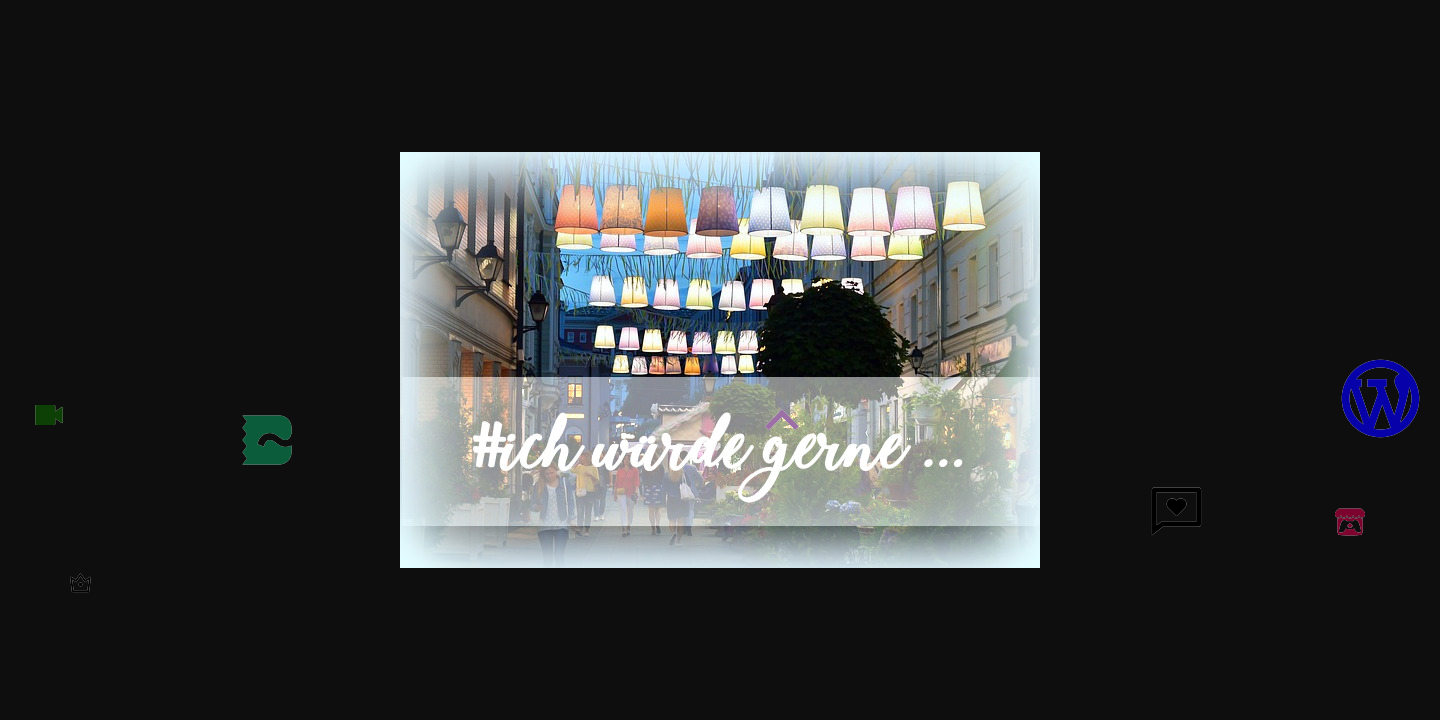 This screenshot has width=1440, height=720. Describe the element at coordinates (1380, 398) in the screenshot. I see `link to WordPress website or blog` at that location.